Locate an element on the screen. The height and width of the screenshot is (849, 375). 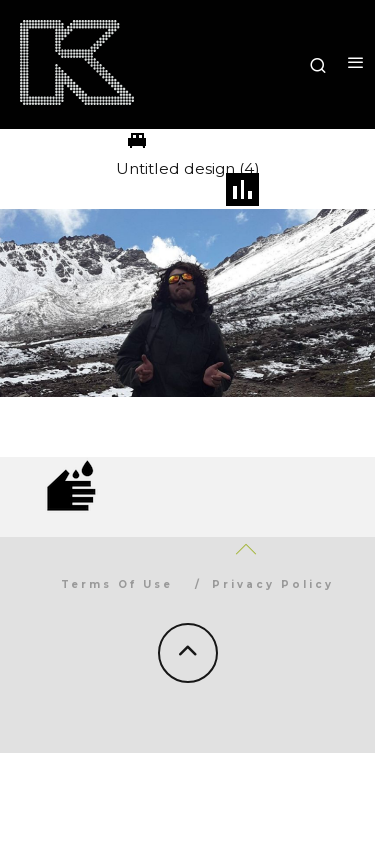
insert a chart or graph into a document is located at coordinates (242, 189).